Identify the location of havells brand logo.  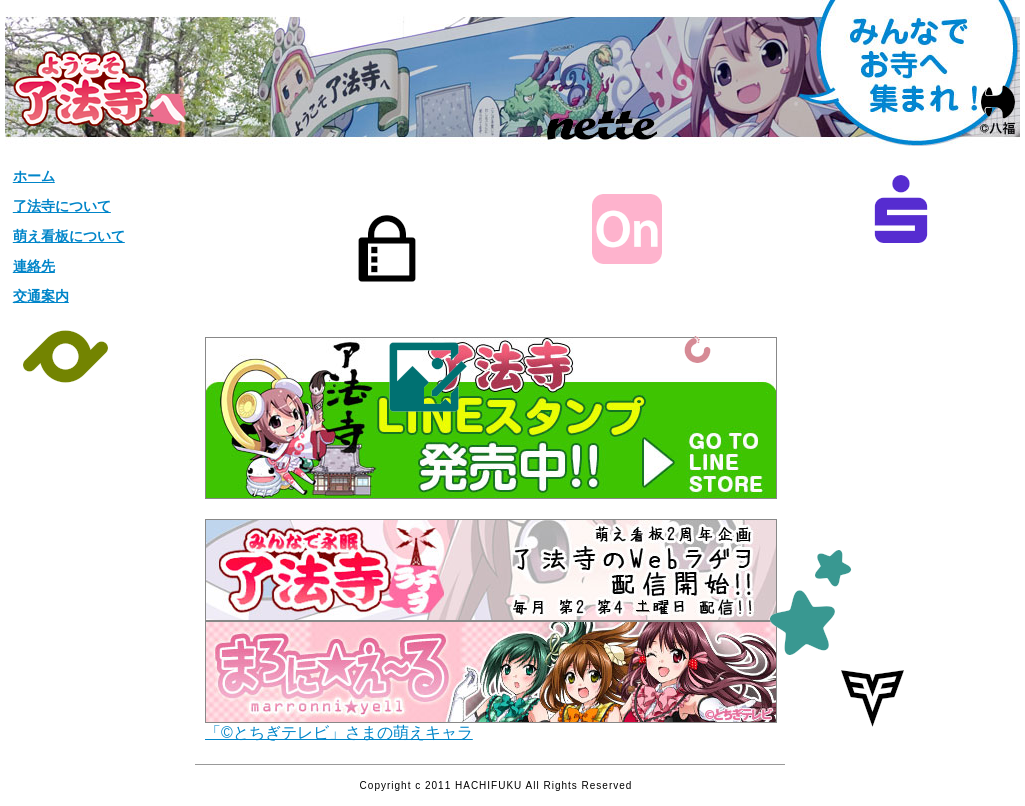
(998, 102).